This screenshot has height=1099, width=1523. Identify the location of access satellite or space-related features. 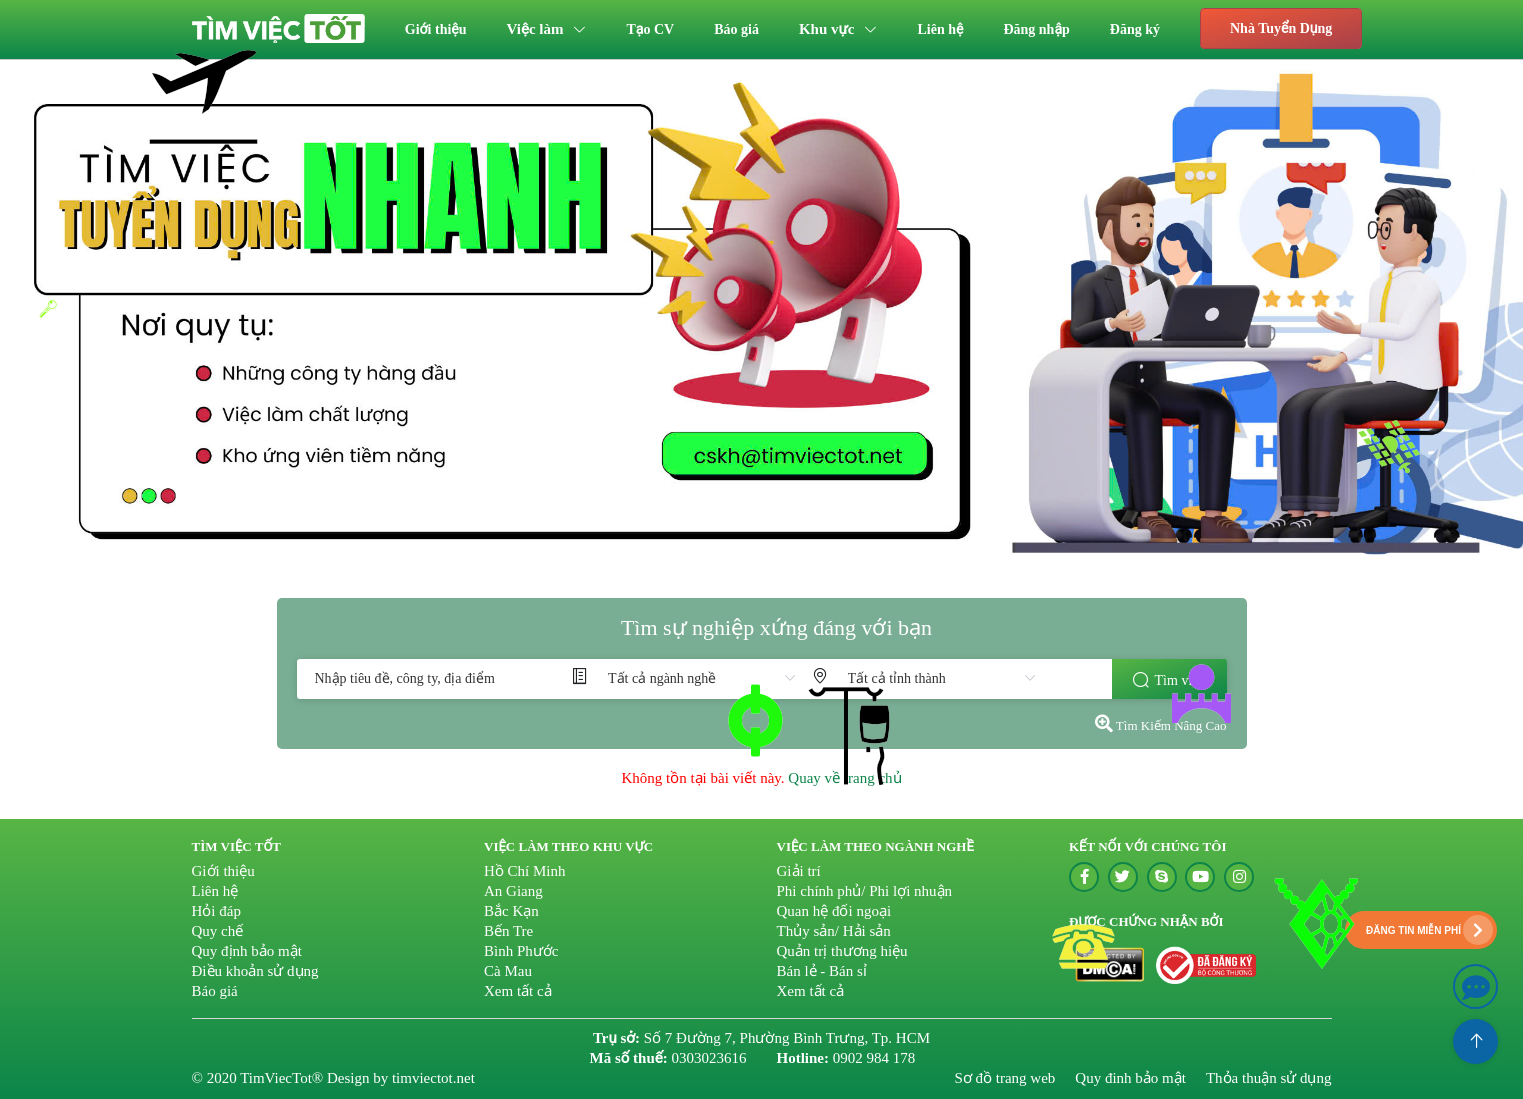
(1389, 448).